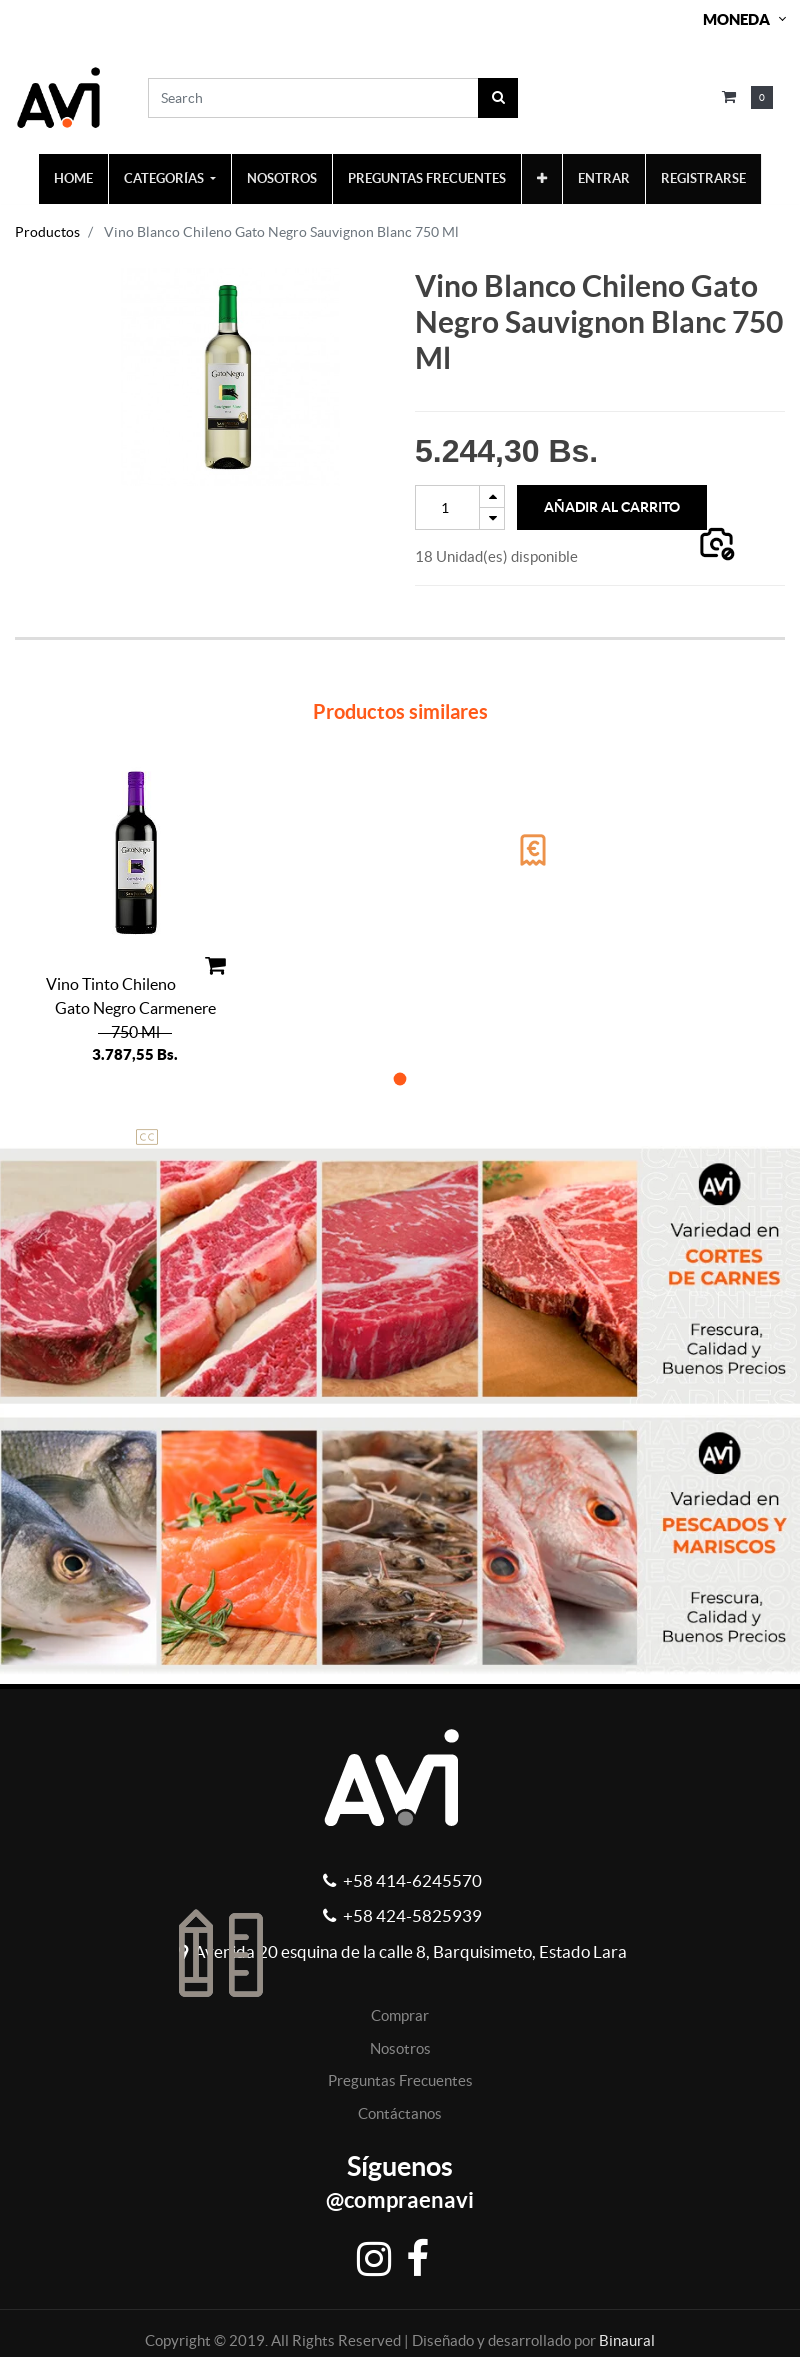  Describe the element at coordinates (147, 1137) in the screenshot. I see `enable closed captions for video content` at that location.